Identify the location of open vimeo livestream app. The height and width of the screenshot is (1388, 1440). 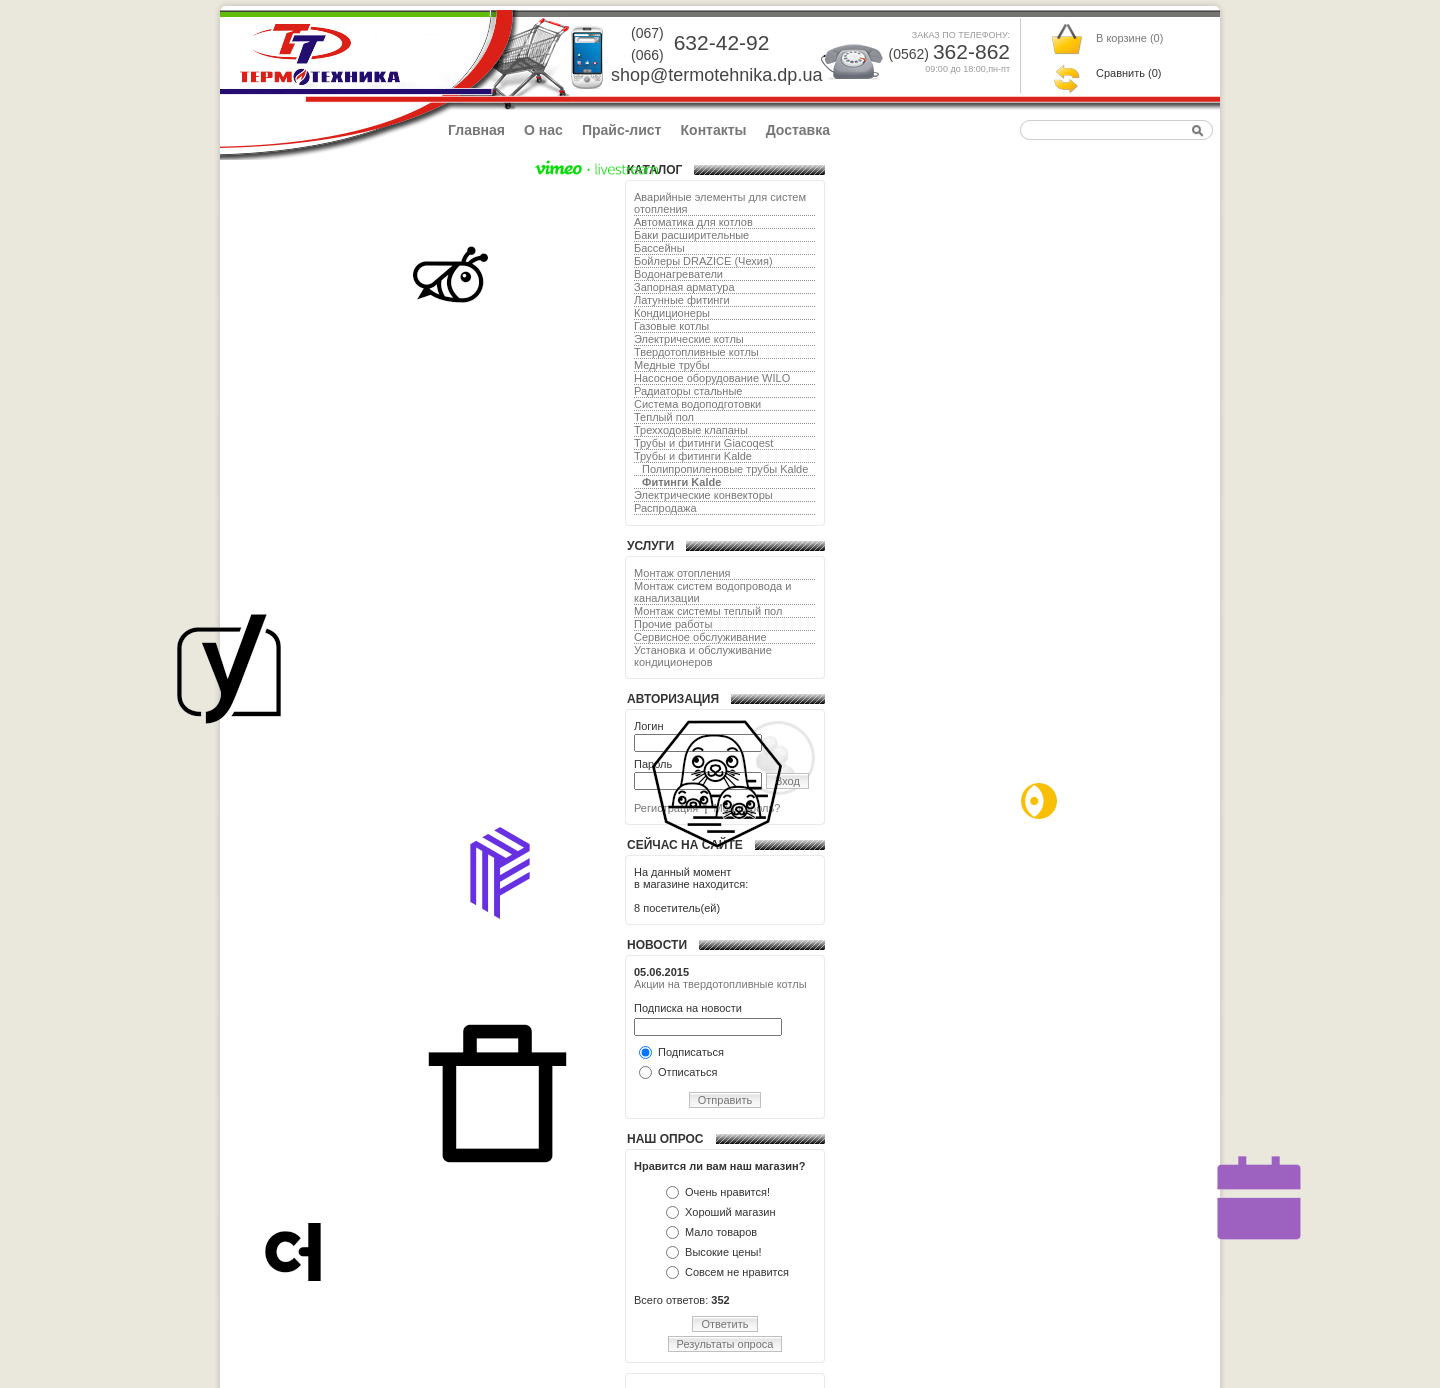
(596, 167).